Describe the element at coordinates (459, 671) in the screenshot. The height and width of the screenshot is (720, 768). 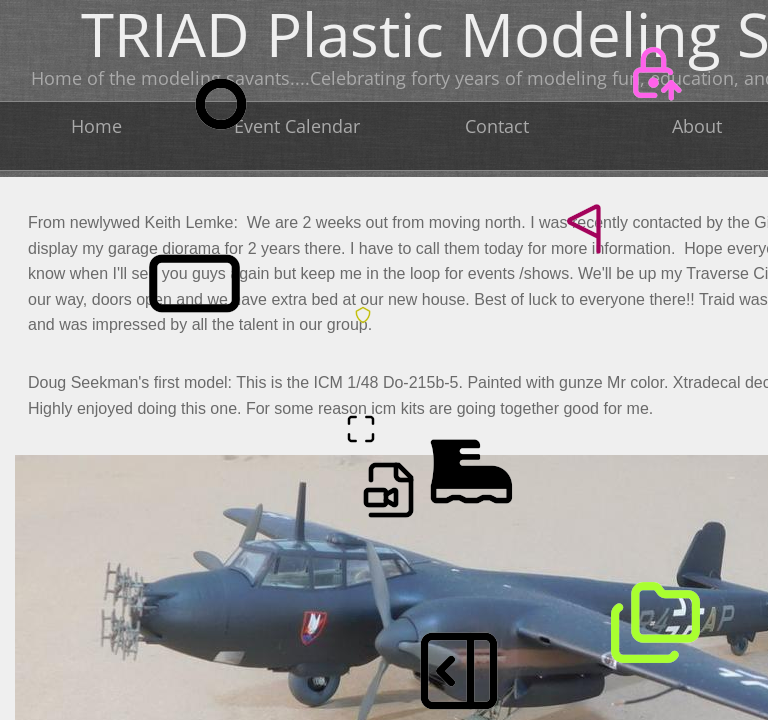
I see `open the right side panel` at that location.